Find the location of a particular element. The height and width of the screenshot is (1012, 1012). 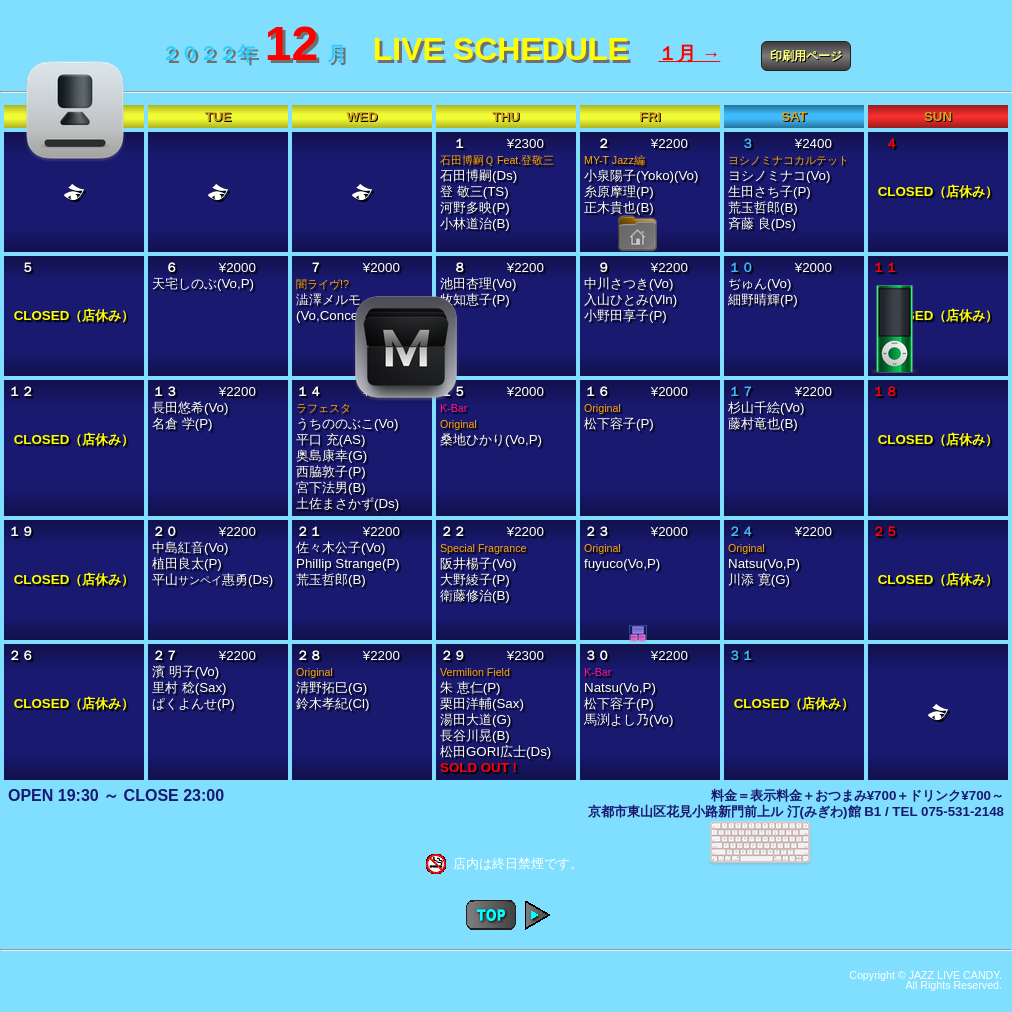

open MeetingBar app for calendar and meeting management is located at coordinates (406, 347).